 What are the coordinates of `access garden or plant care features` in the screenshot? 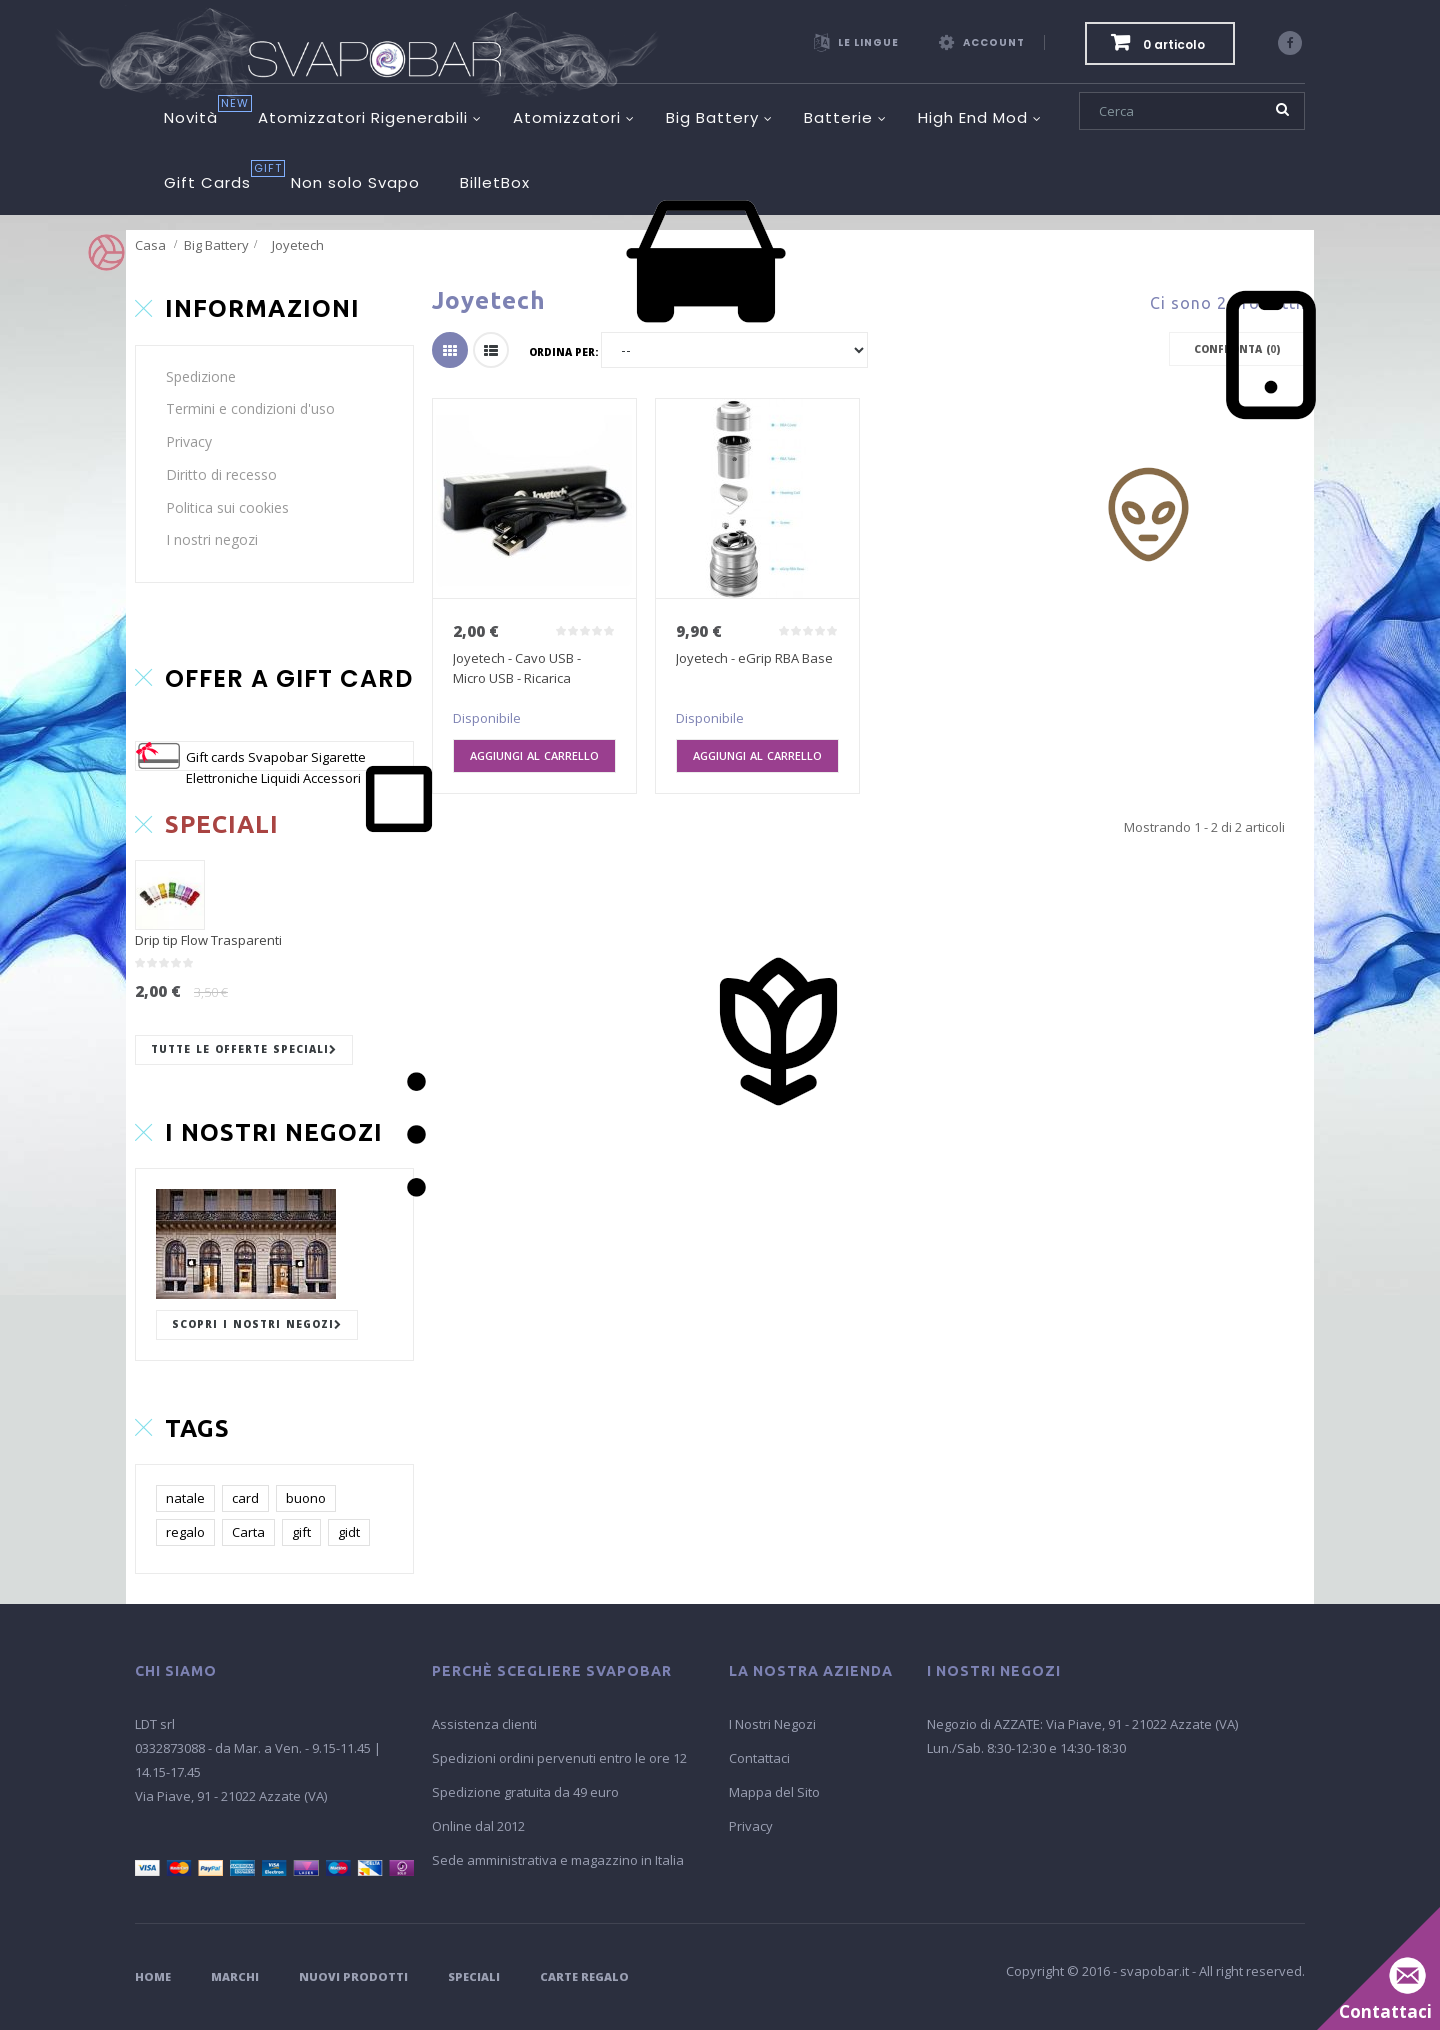 It's located at (778, 1031).